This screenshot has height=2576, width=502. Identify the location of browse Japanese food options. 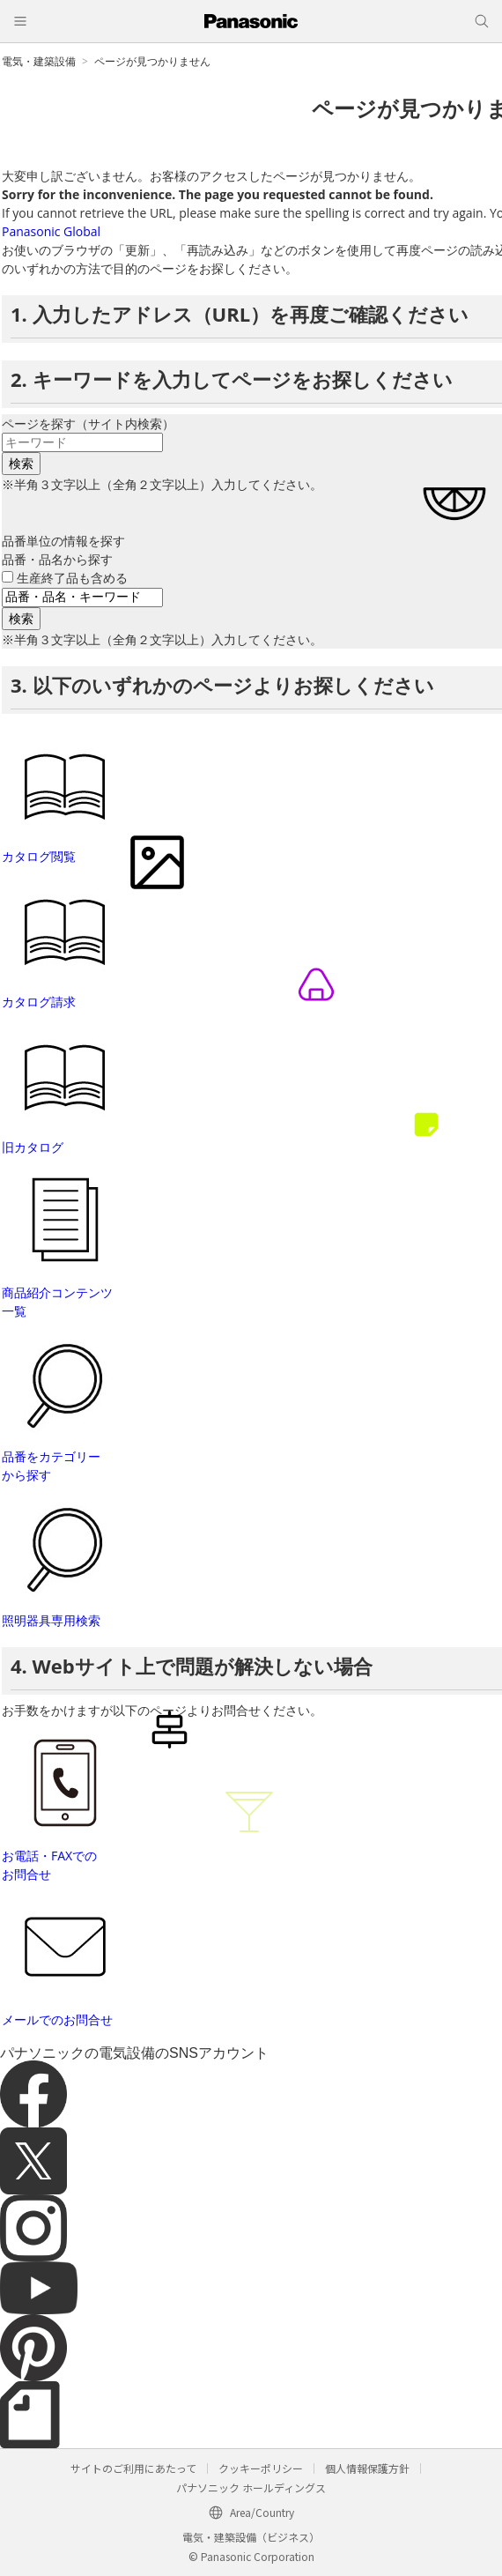
(316, 984).